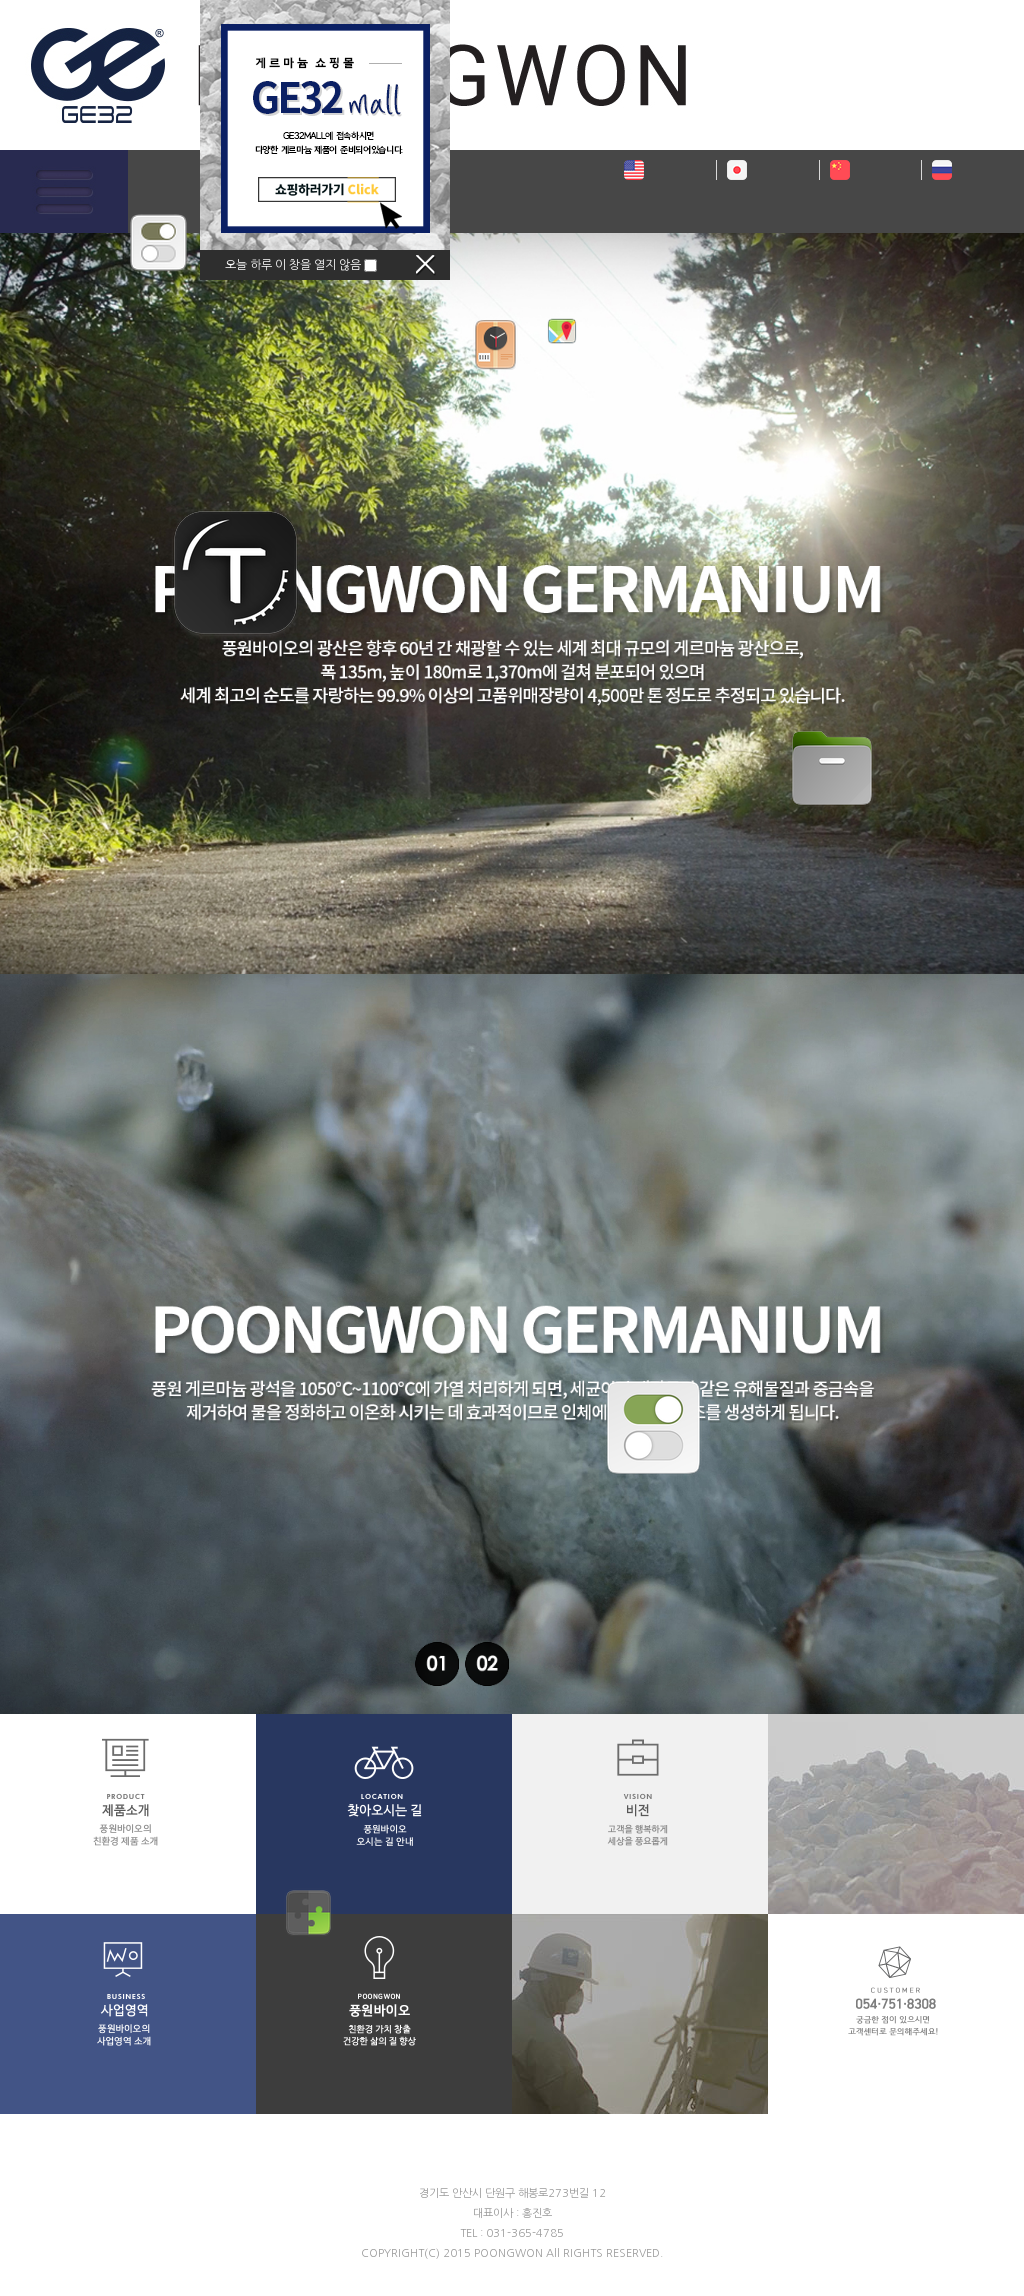 The image size is (1024, 2296). What do you see at coordinates (495, 344) in the screenshot?
I see `package manager is processing or waiting` at bounding box center [495, 344].